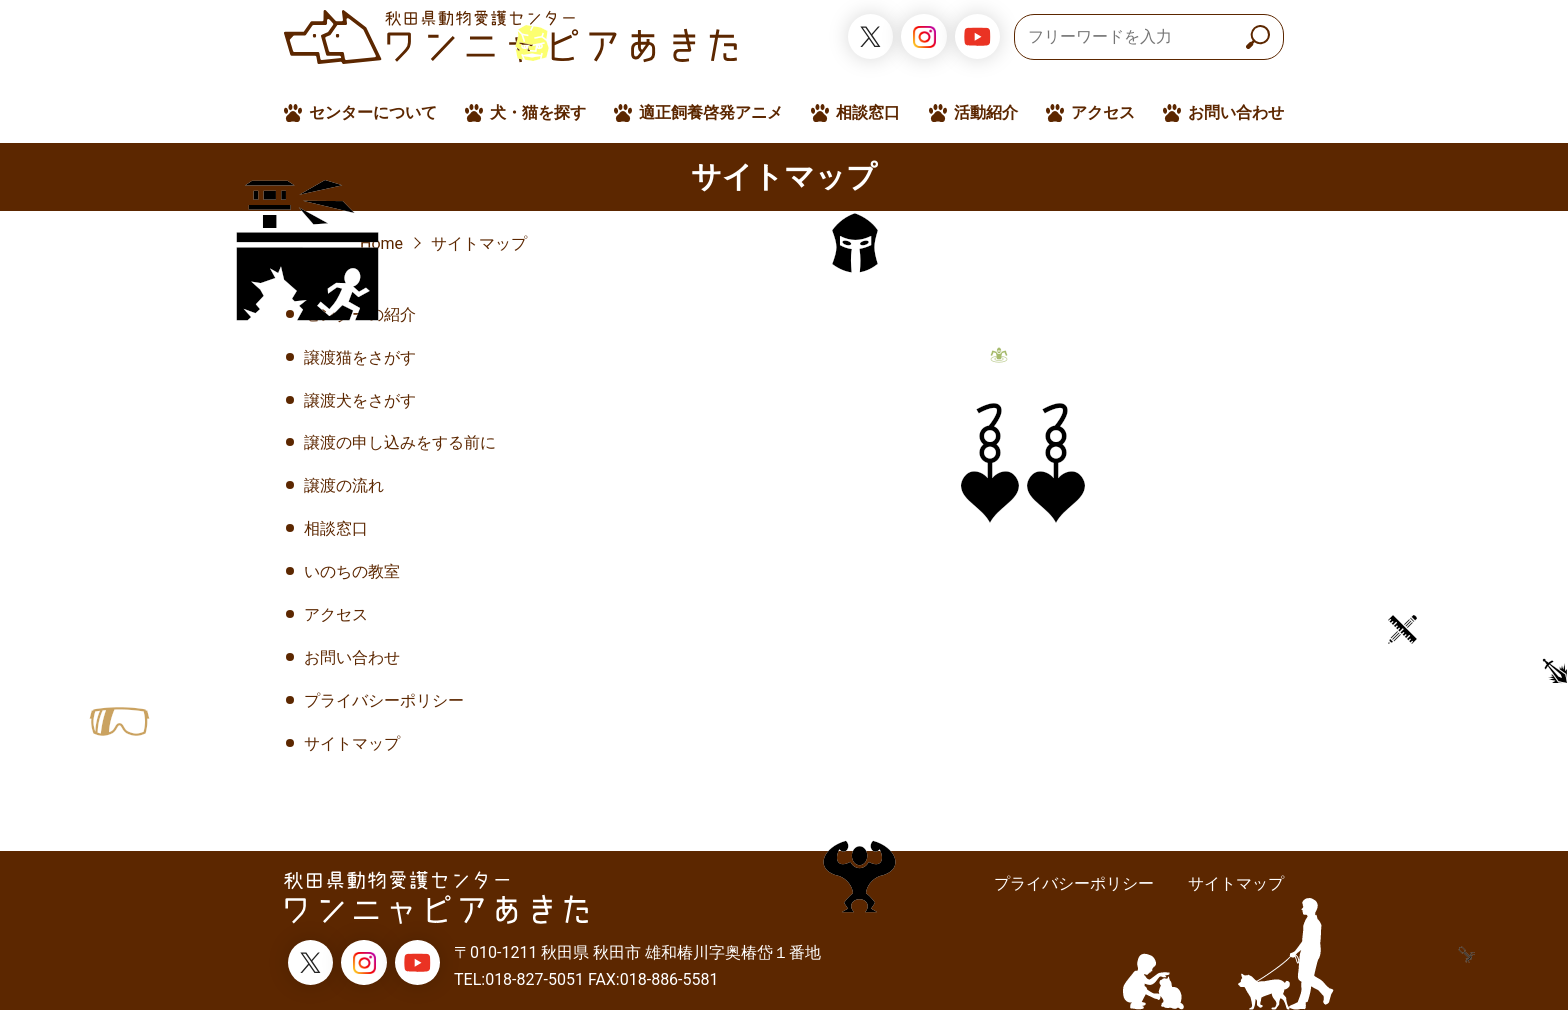 The height and width of the screenshot is (1010, 1568). I want to click on select golem character or unit, so click(532, 43).